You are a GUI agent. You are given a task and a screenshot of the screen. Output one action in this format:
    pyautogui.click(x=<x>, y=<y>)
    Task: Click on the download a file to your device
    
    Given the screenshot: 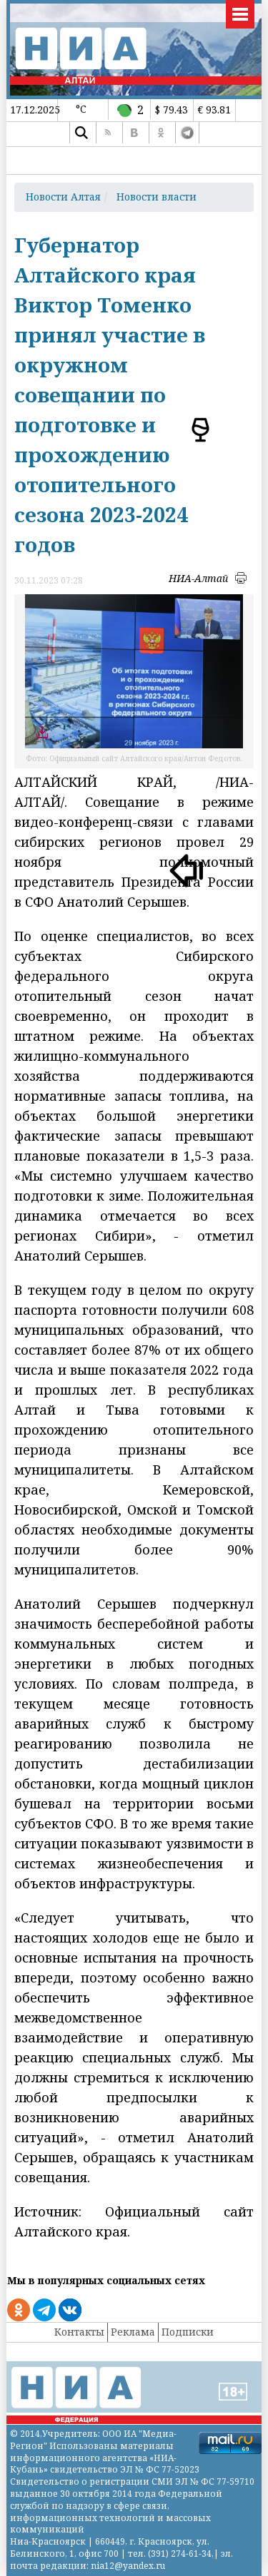 What is the action you would take?
    pyautogui.click(x=42, y=733)
    